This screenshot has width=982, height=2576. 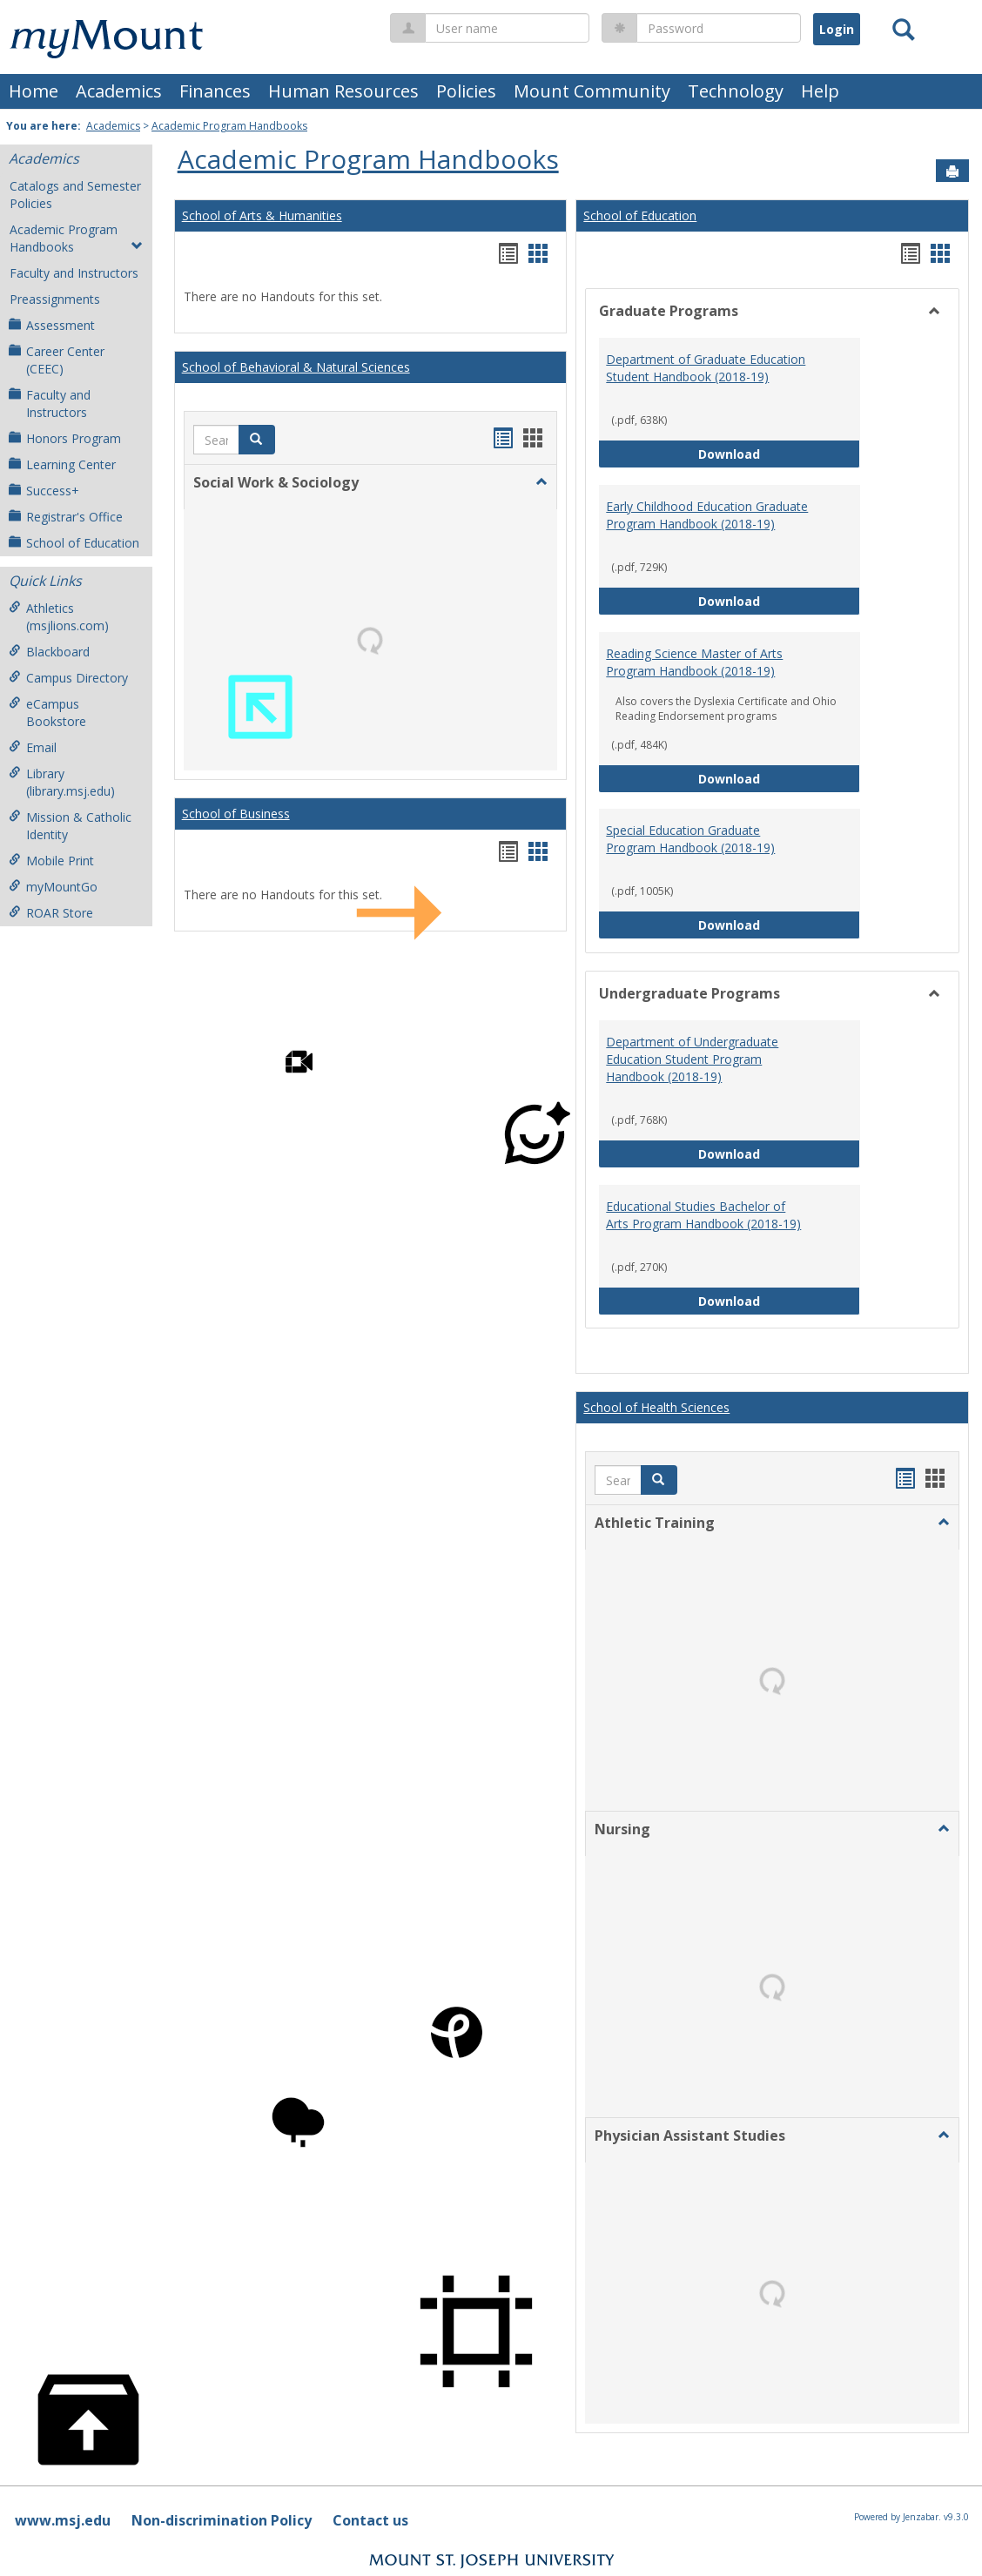 I want to click on join a Google Meet video call, so click(x=299, y=1061).